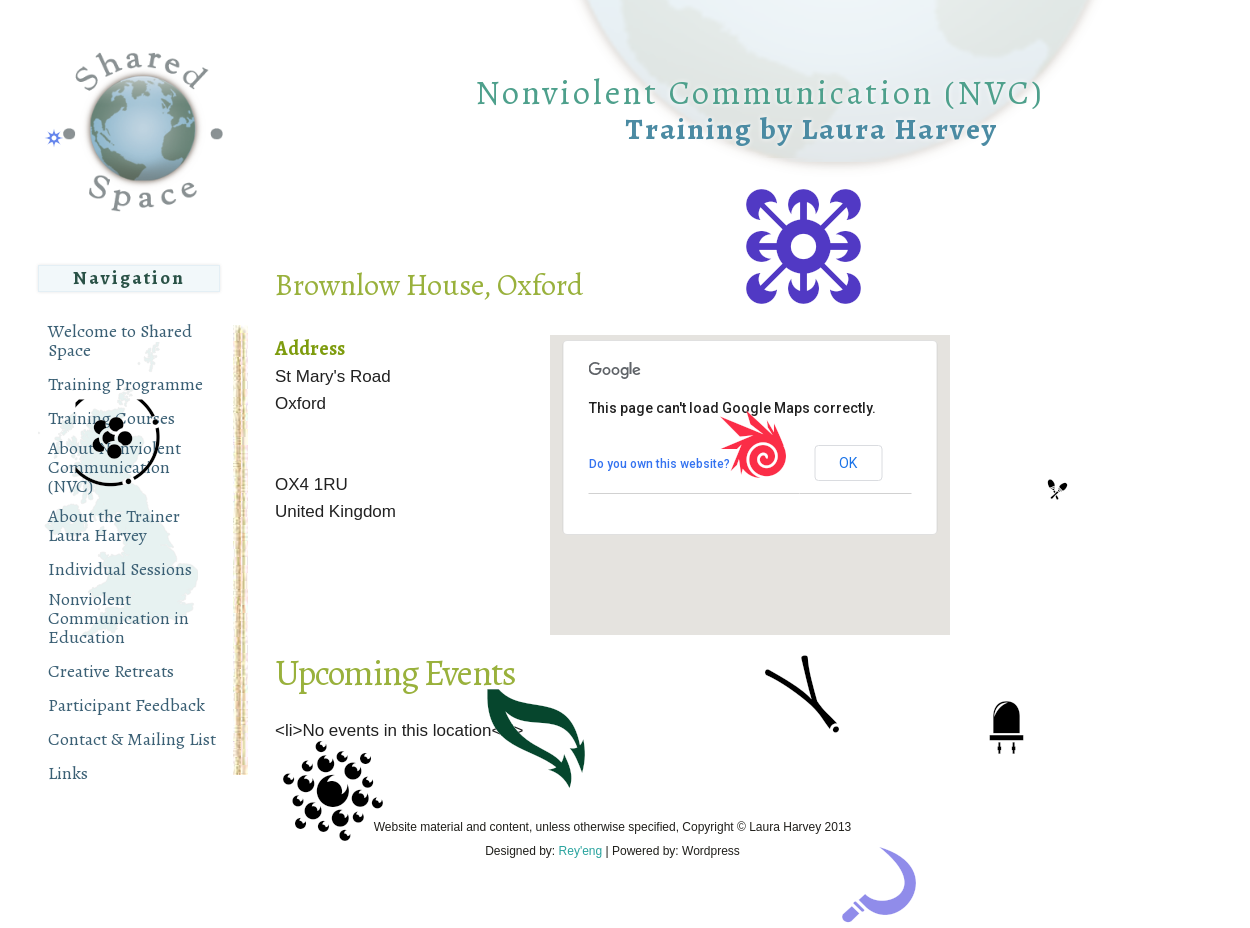  I want to click on select the sickle tool or weapon in a game, so click(879, 884).